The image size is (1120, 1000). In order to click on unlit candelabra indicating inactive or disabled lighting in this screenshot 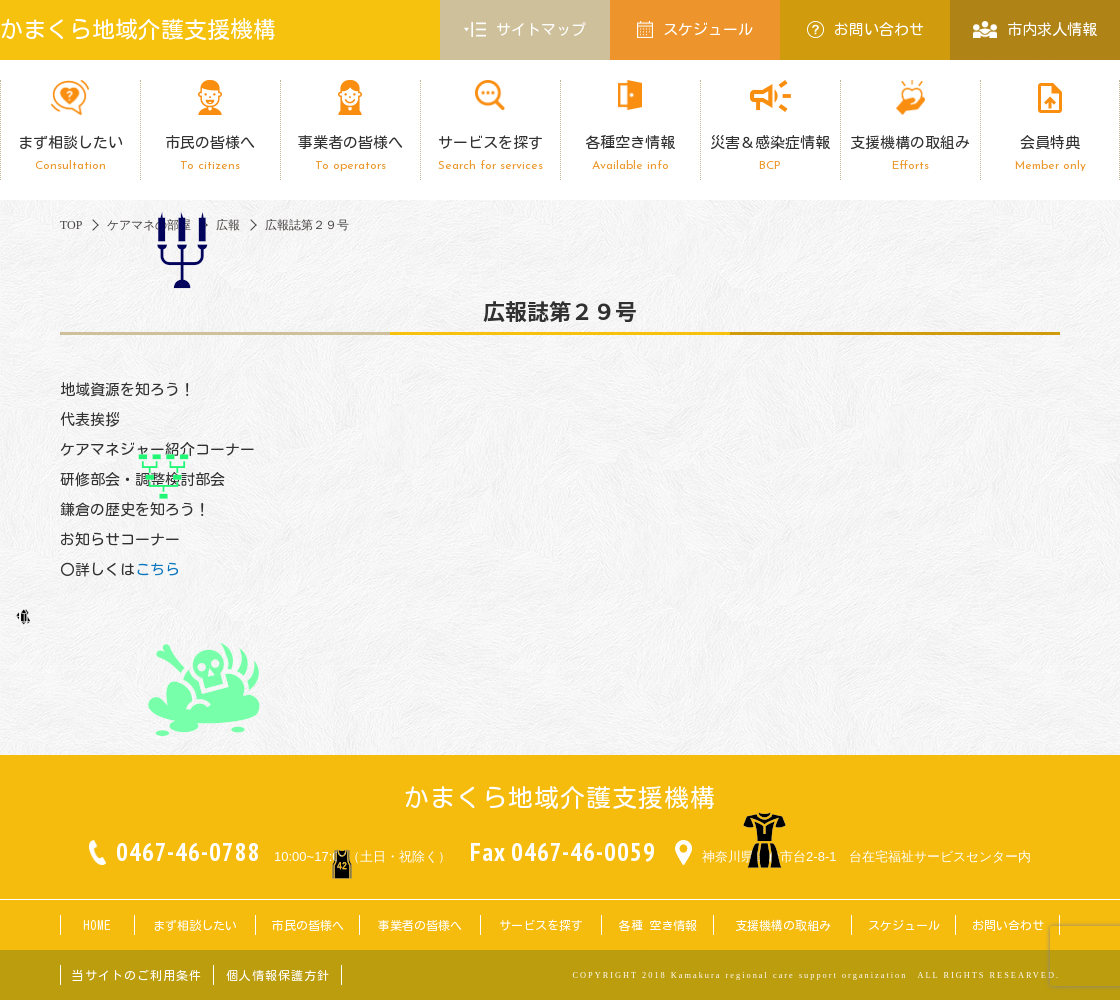, I will do `click(182, 250)`.